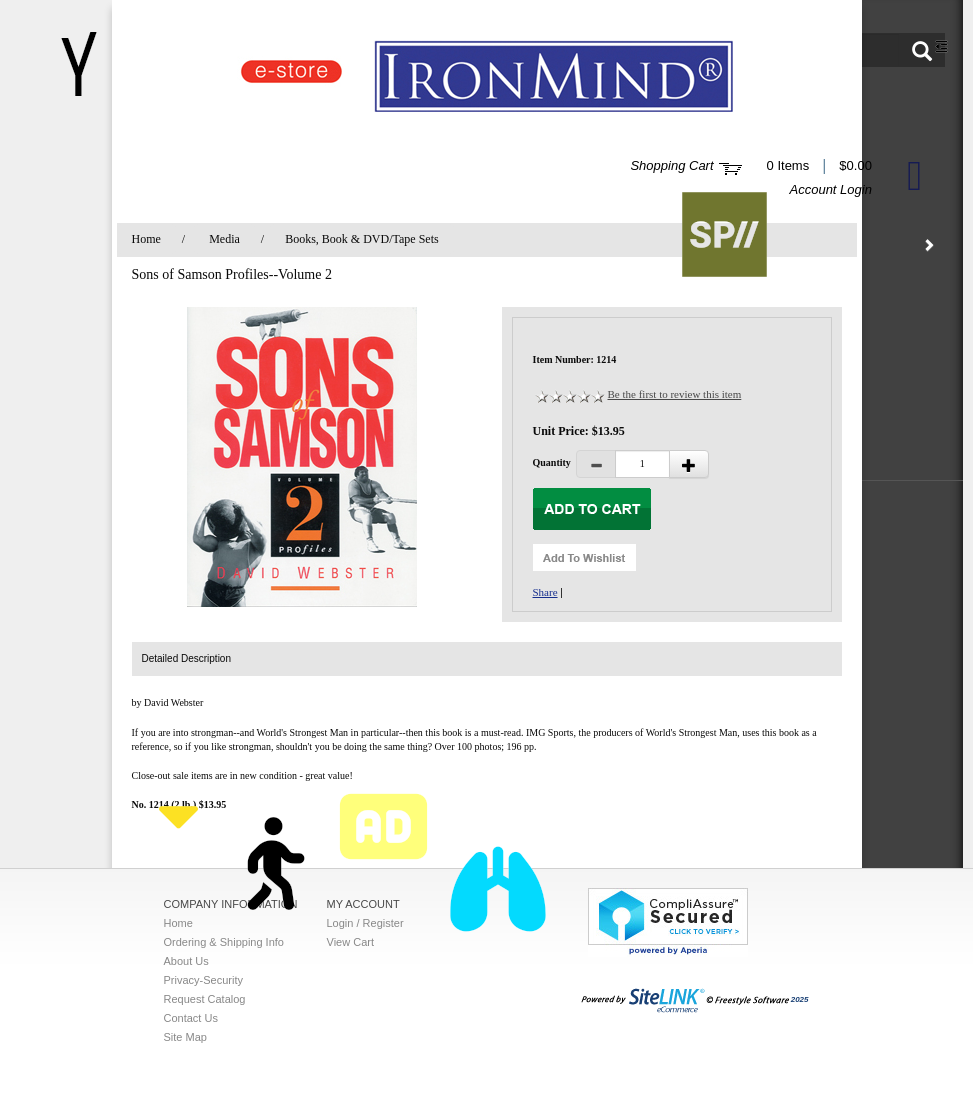 The height and width of the screenshot is (1096, 973). Describe the element at coordinates (724, 234) in the screenshot. I see `stackpath company logo` at that location.